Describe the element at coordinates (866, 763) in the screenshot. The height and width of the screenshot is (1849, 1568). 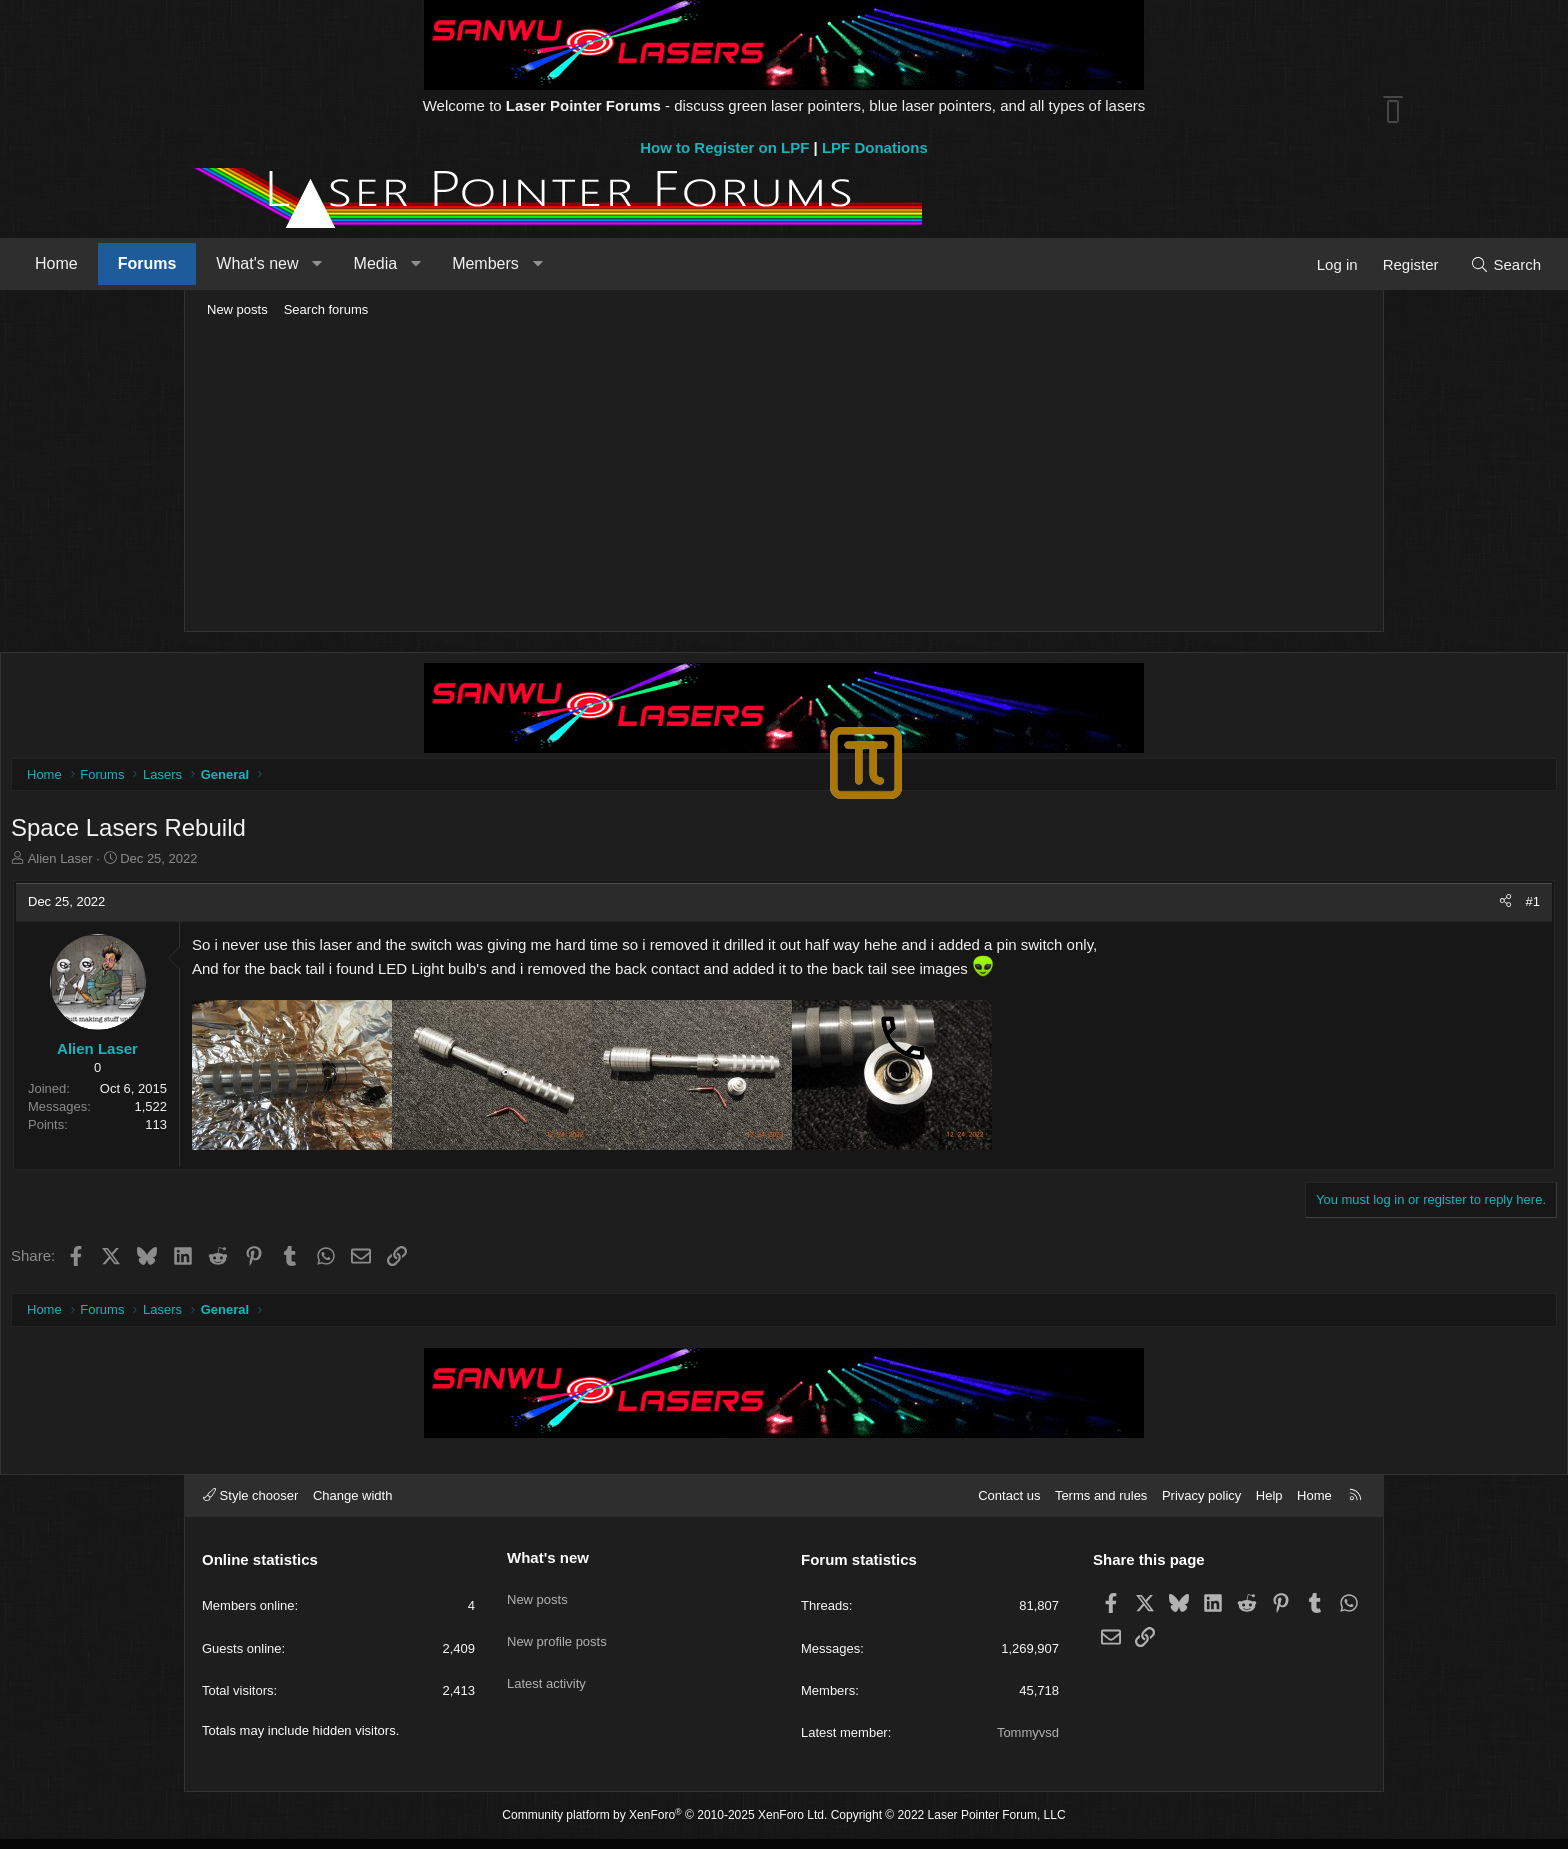
I see `access mathematical constants or formulas` at that location.